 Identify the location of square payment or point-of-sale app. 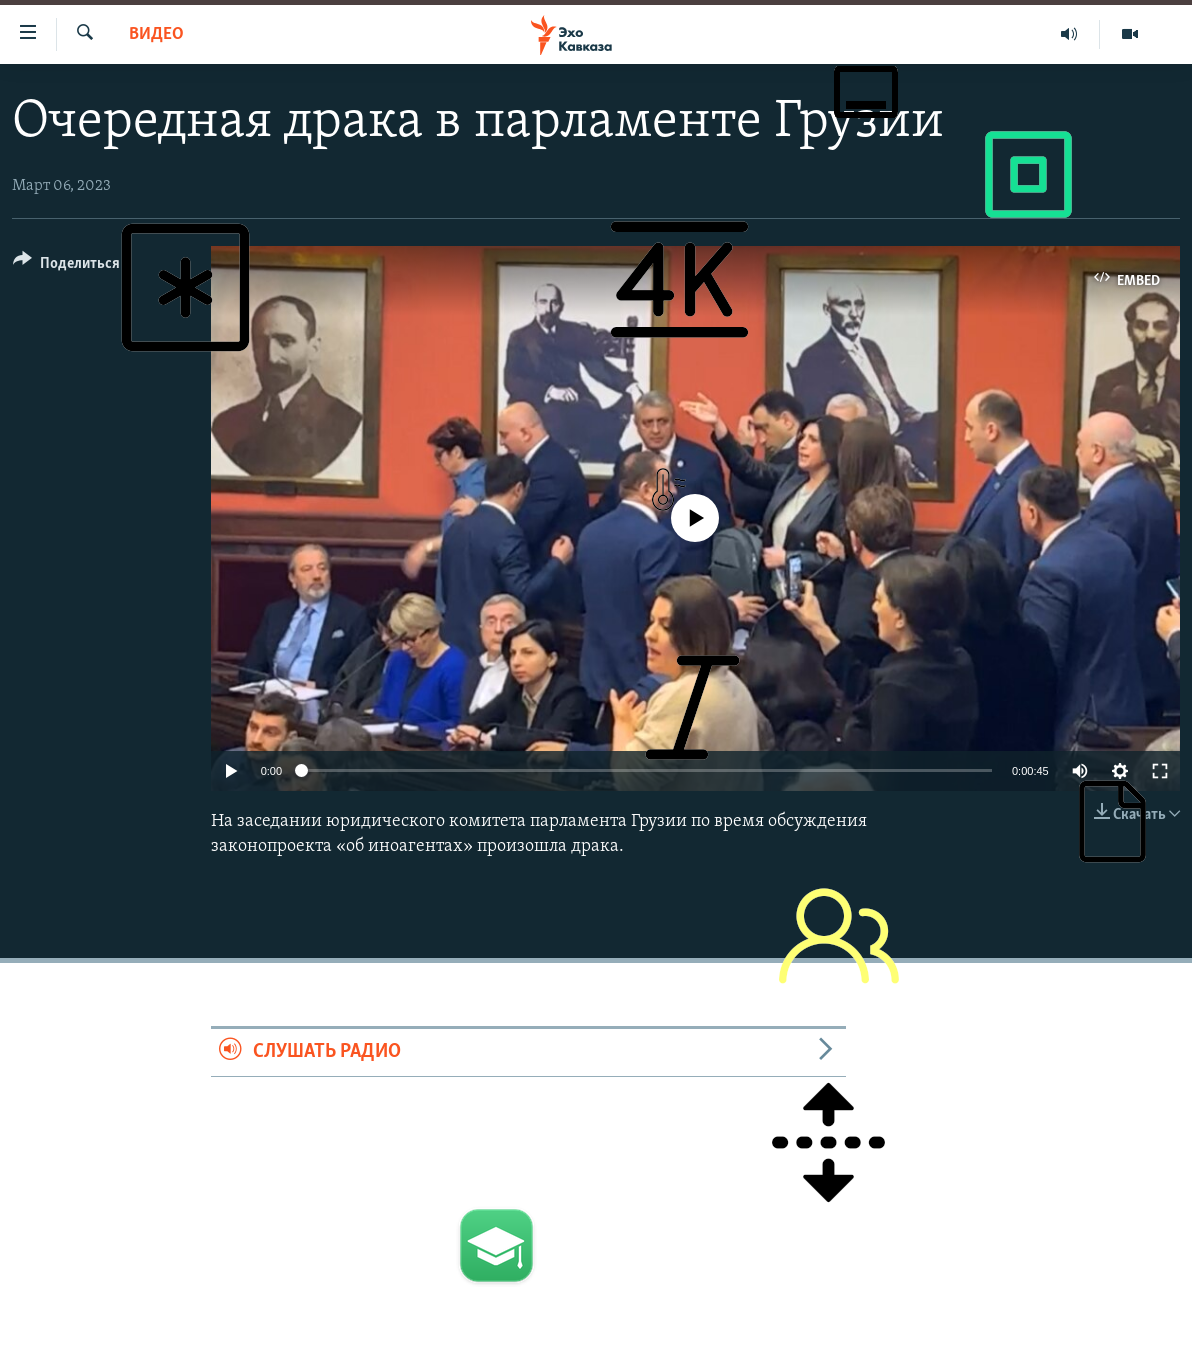
(1028, 174).